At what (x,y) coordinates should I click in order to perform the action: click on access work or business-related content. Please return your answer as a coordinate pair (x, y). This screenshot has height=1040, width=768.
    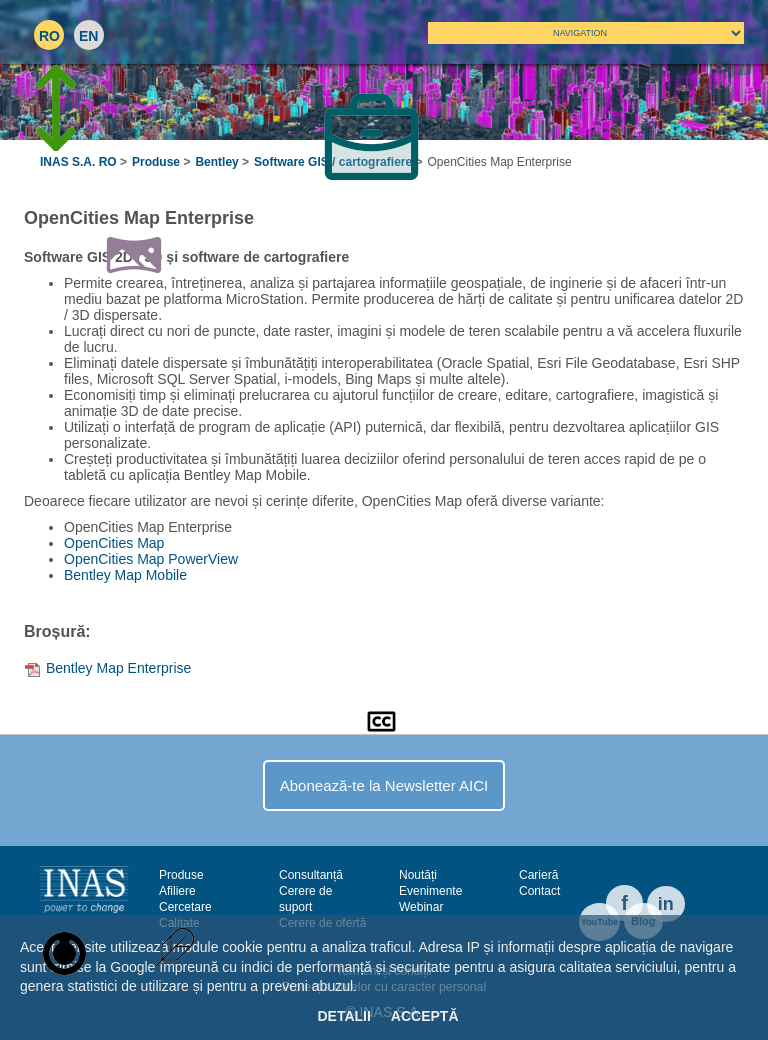
    Looking at the image, I should click on (371, 140).